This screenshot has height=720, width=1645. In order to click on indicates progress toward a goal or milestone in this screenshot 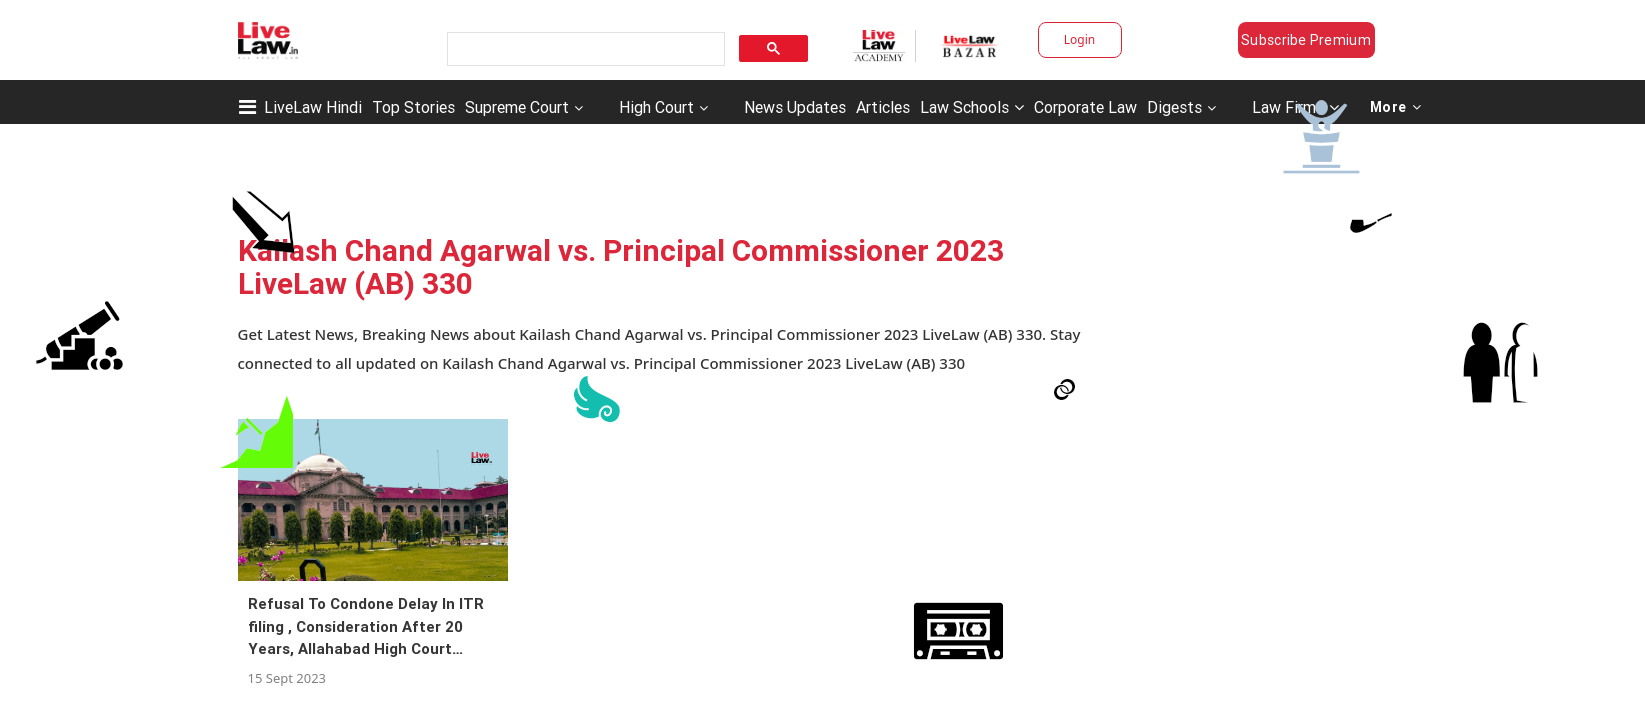, I will do `click(255, 430)`.